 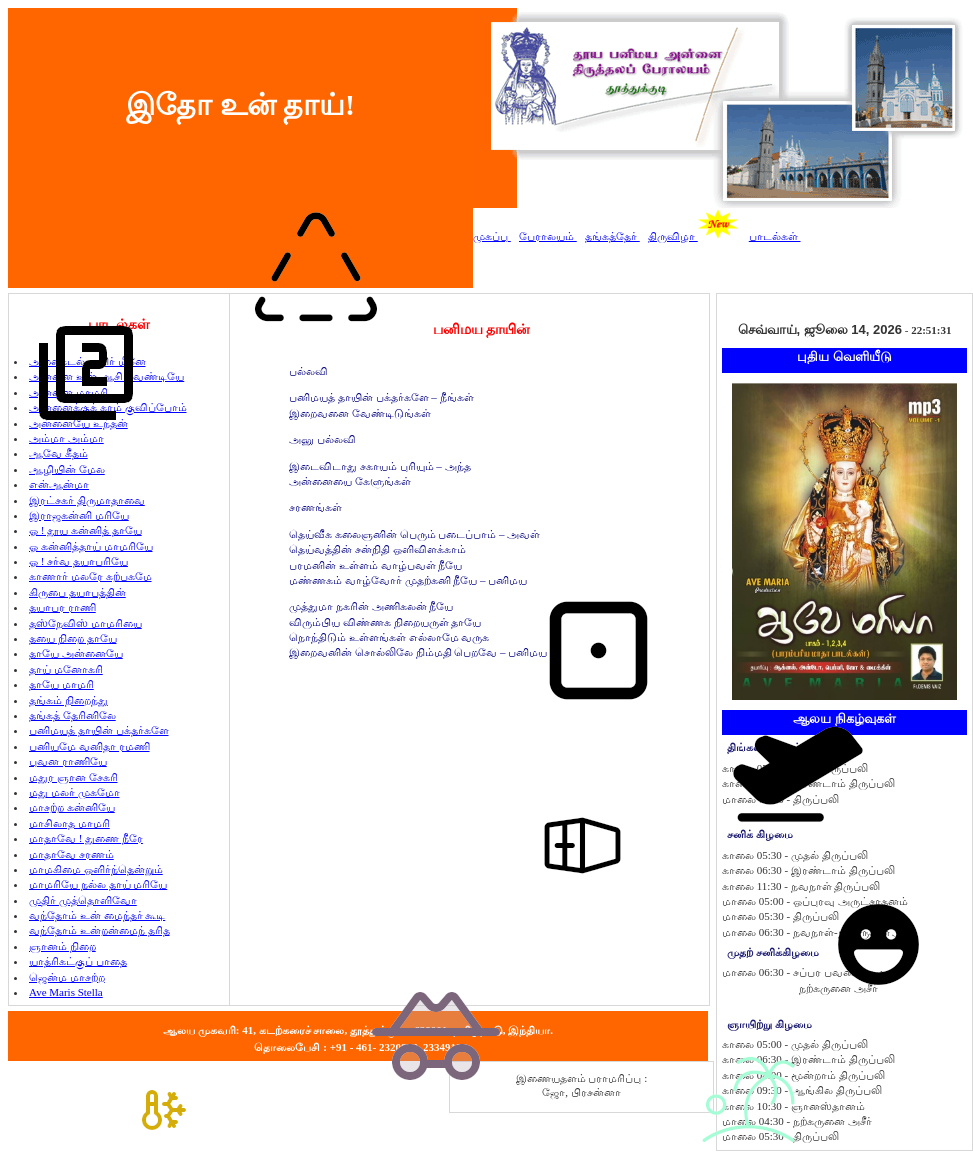 I want to click on vacation or travel mode, so click(x=748, y=1099).